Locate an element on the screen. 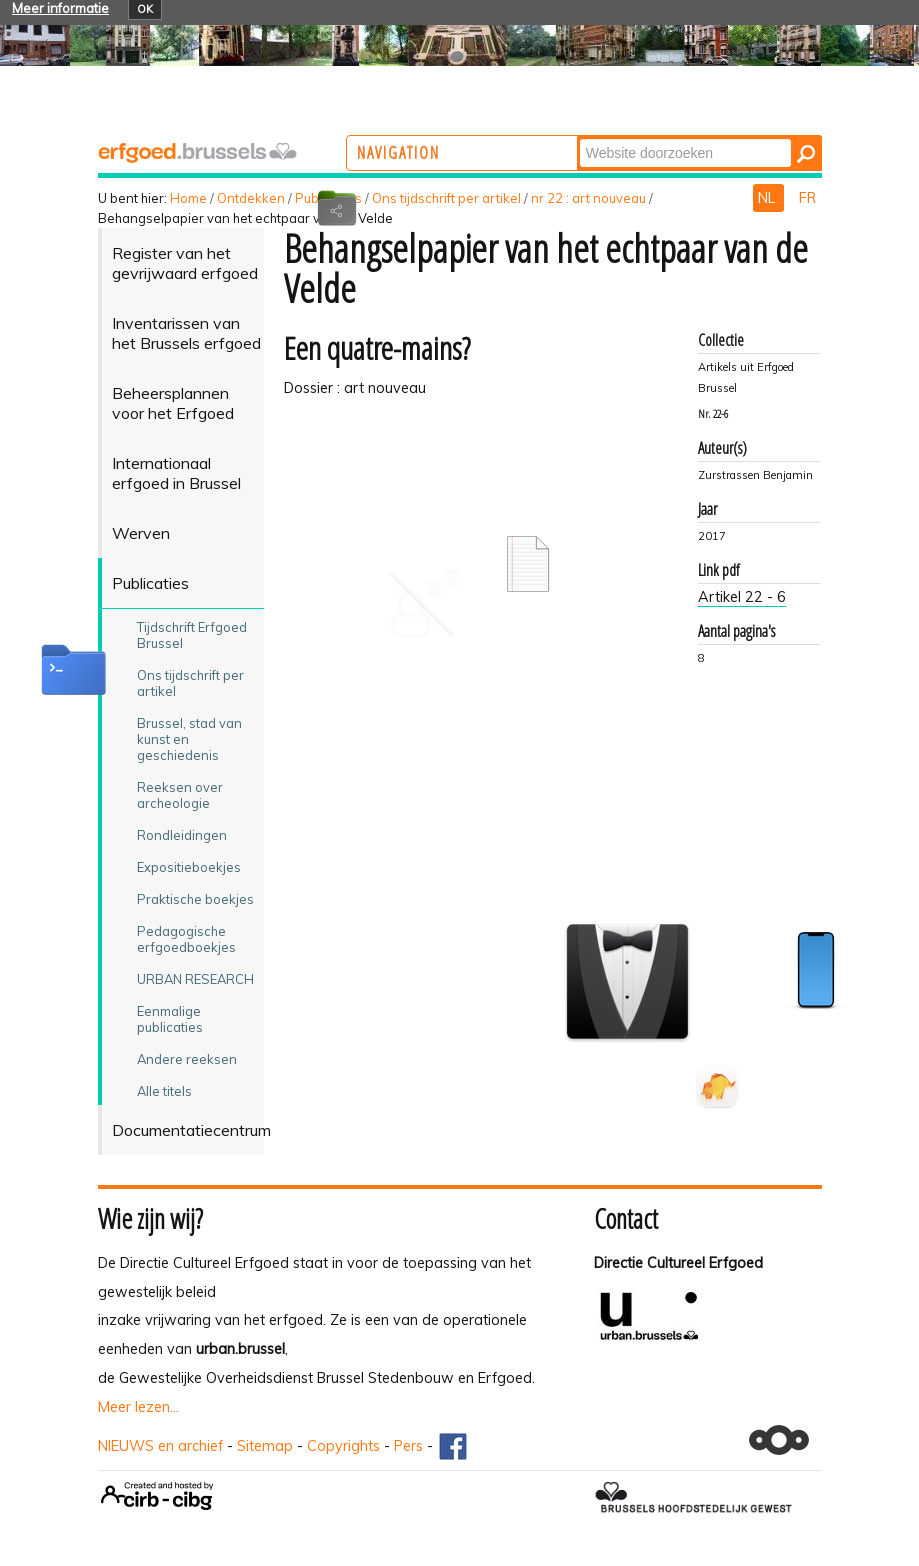 This screenshot has height=1566, width=919. iPhone 12 Pro Max device icon is located at coordinates (816, 971).